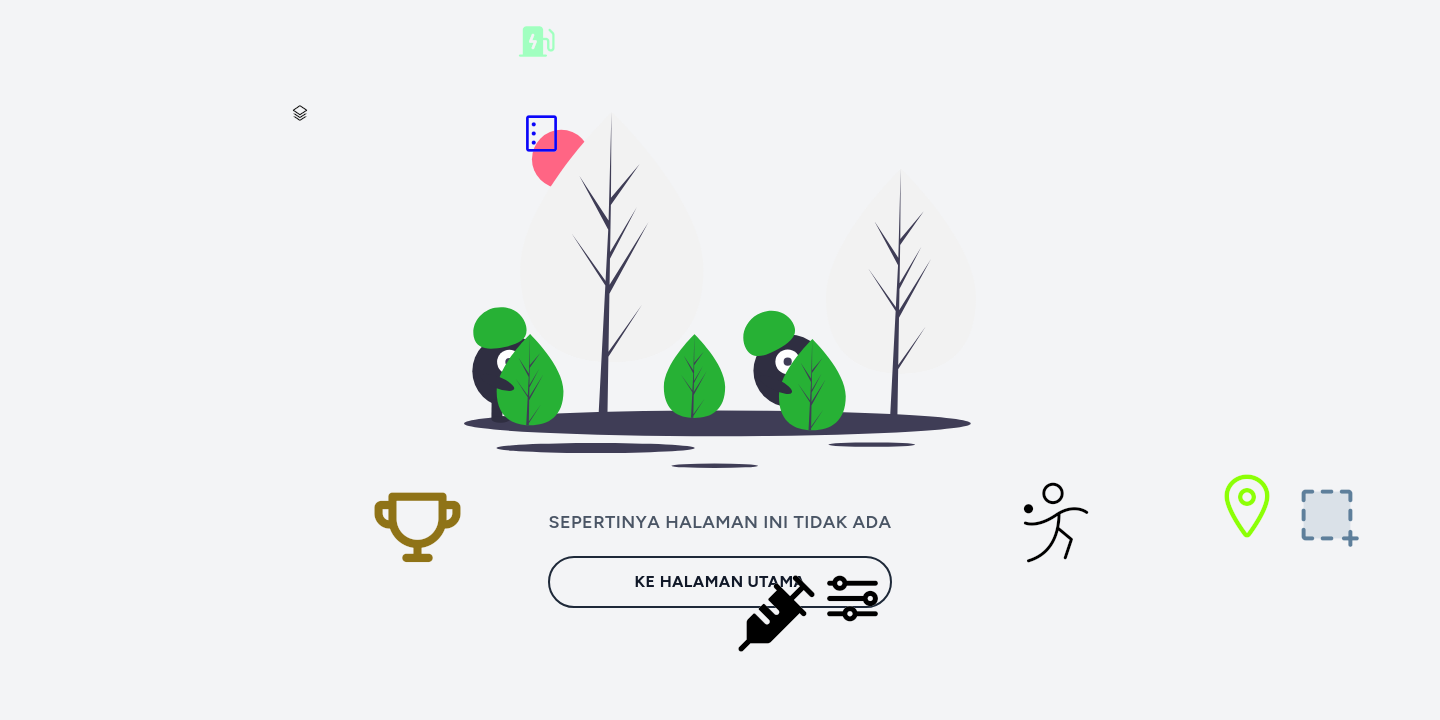 The width and height of the screenshot is (1440, 720). What do you see at coordinates (1327, 515) in the screenshot?
I see `add to current selection` at bounding box center [1327, 515].